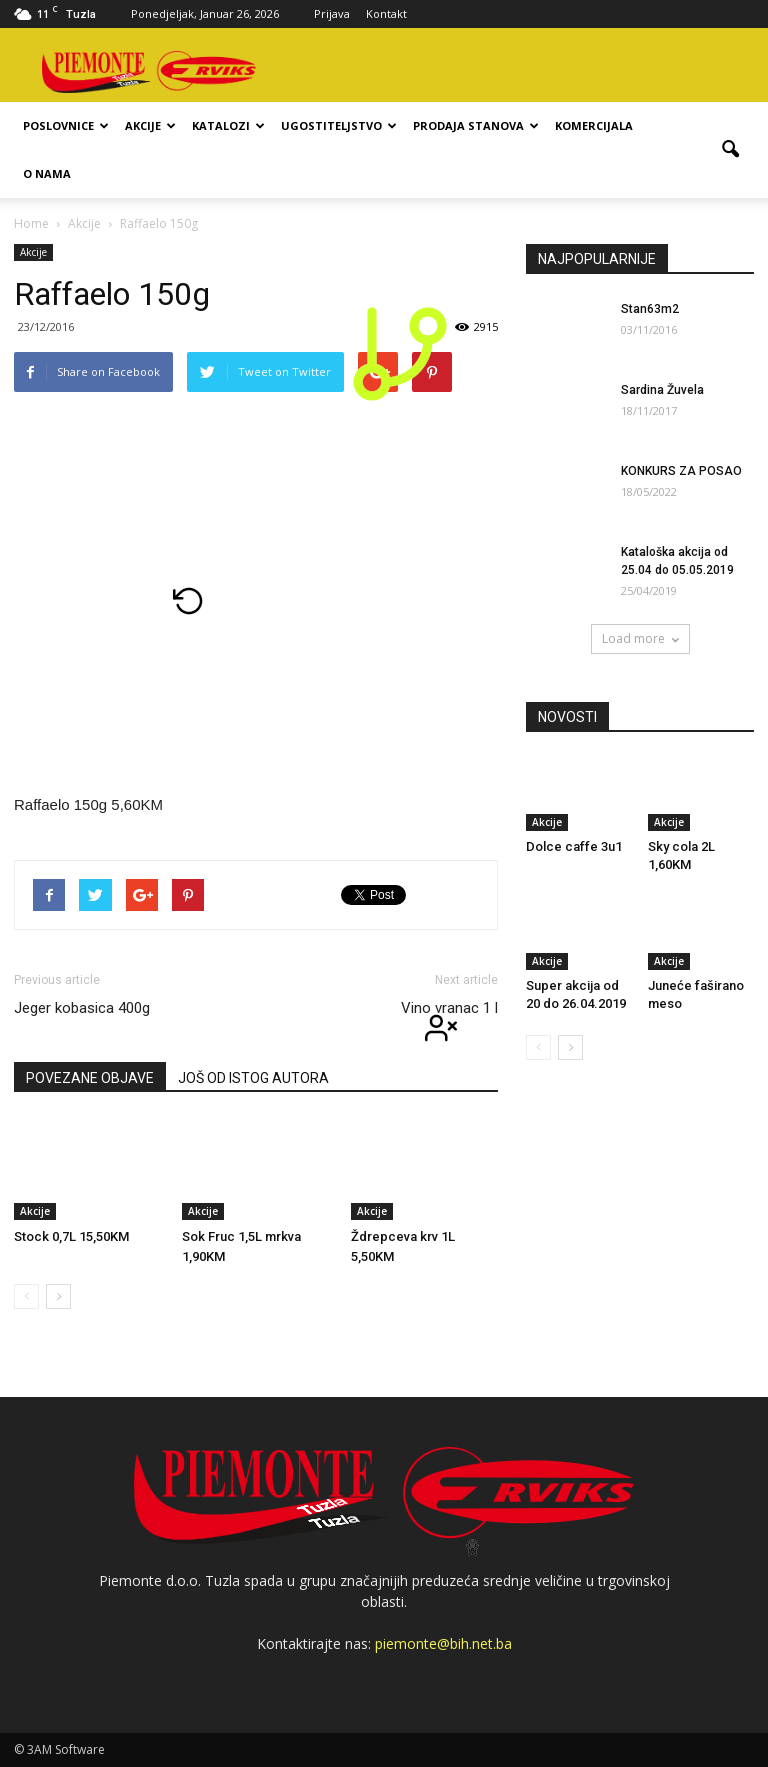 The height and width of the screenshot is (1767, 768). Describe the element at coordinates (472, 1547) in the screenshot. I see `view achievements or awards` at that location.